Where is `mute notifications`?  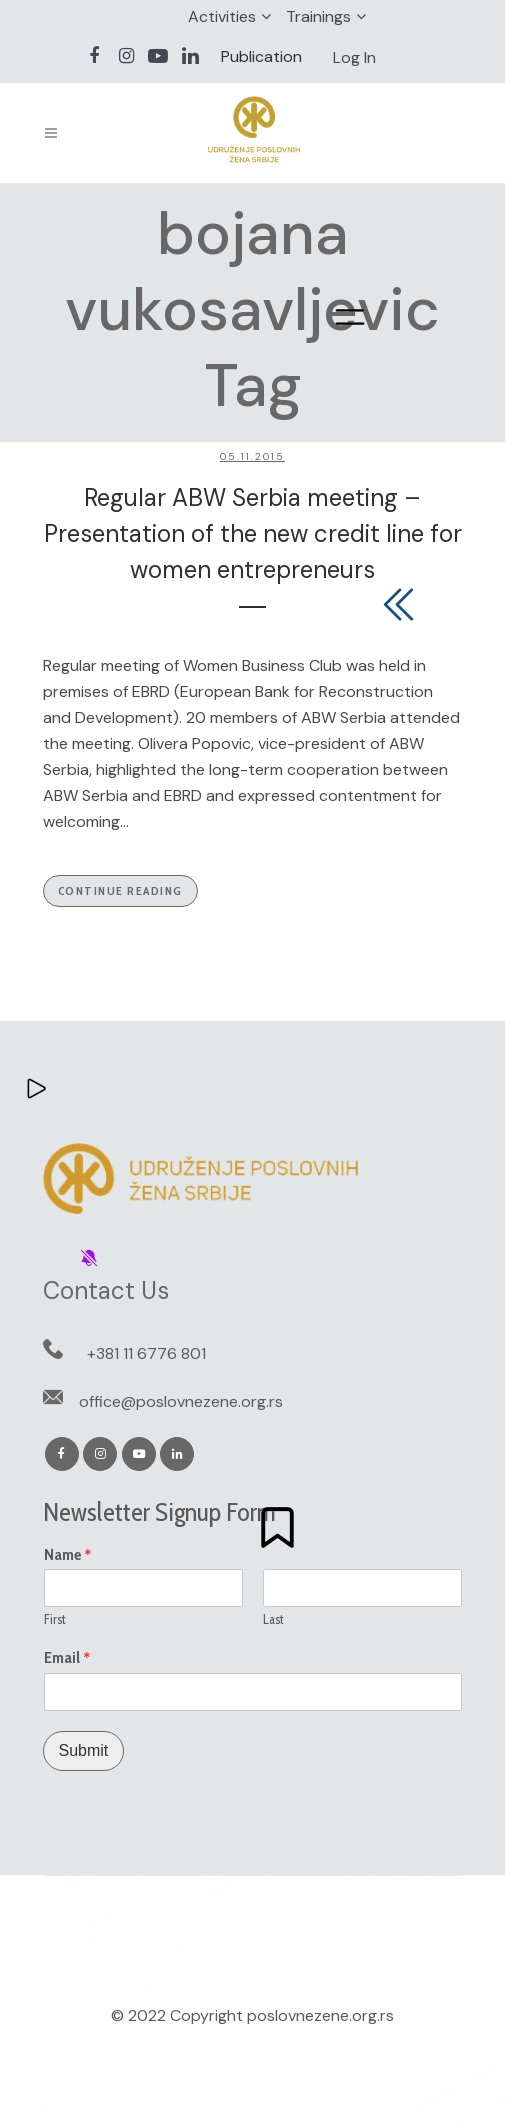
mute notifications is located at coordinates (89, 1258).